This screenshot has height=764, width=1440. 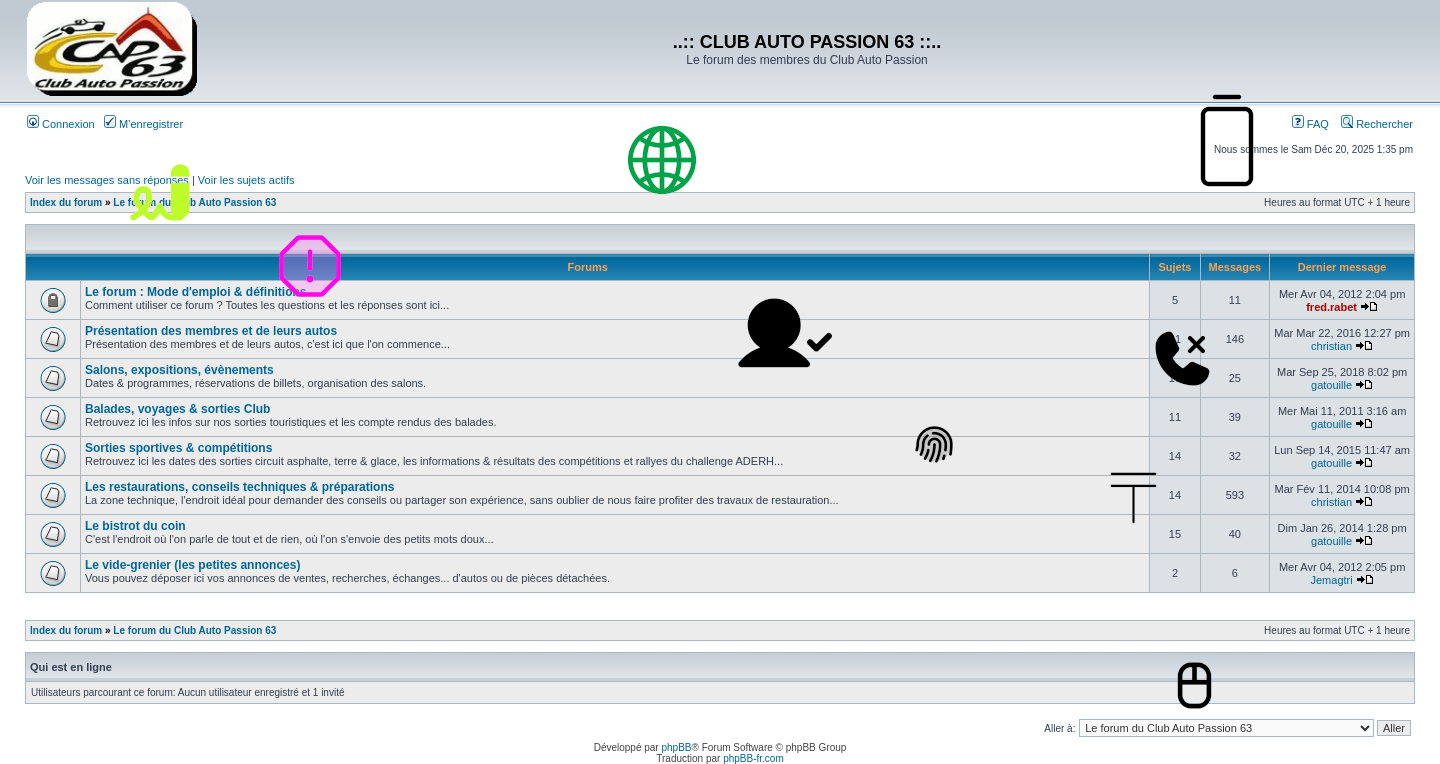 What do you see at coordinates (662, 160) in the screenshot?
I see `access website or browse the web` at bounding box center [662, 160].